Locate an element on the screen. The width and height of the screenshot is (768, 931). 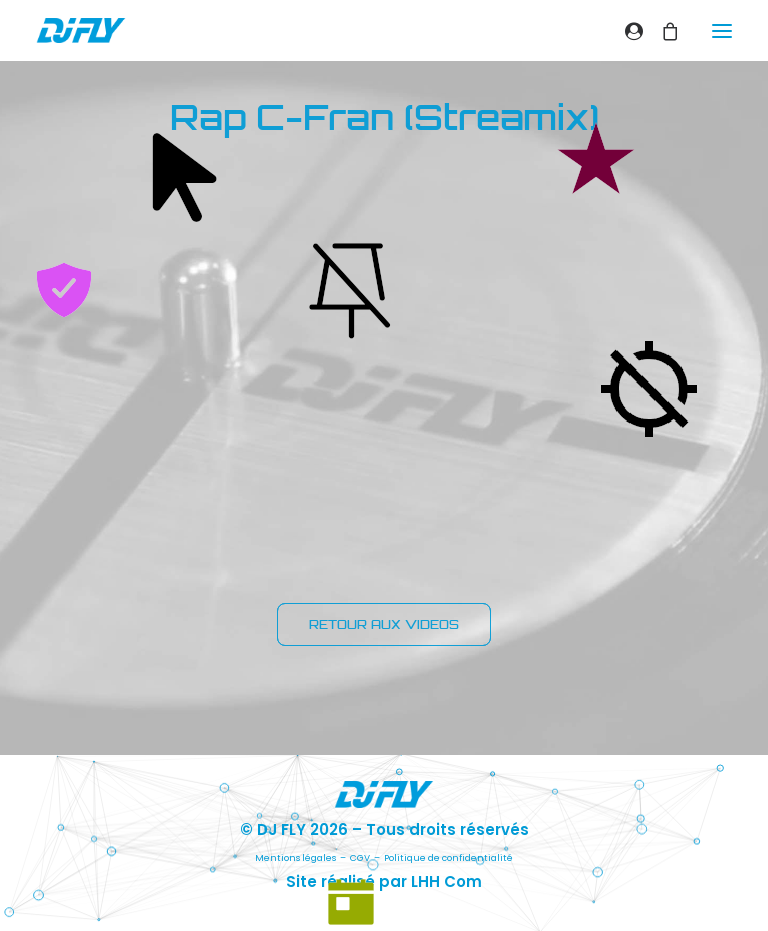
unpin this item is located at coordinates (351, 285).